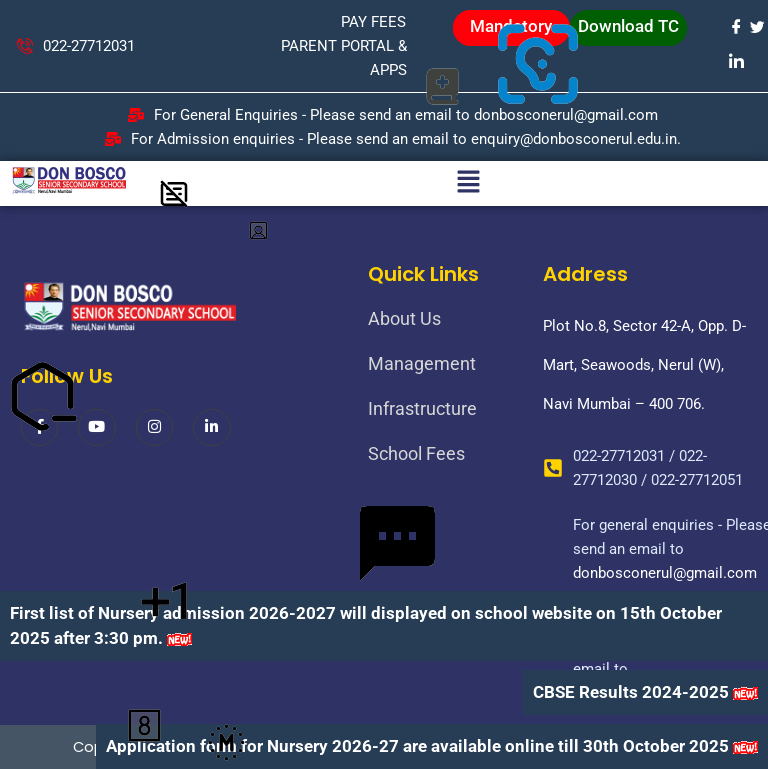 This screenshot has height=769, width=768. What do you see at coordinates (144, 725) in the screenshot?
I see `select or input the number eight` at bounding box center [144, 725].